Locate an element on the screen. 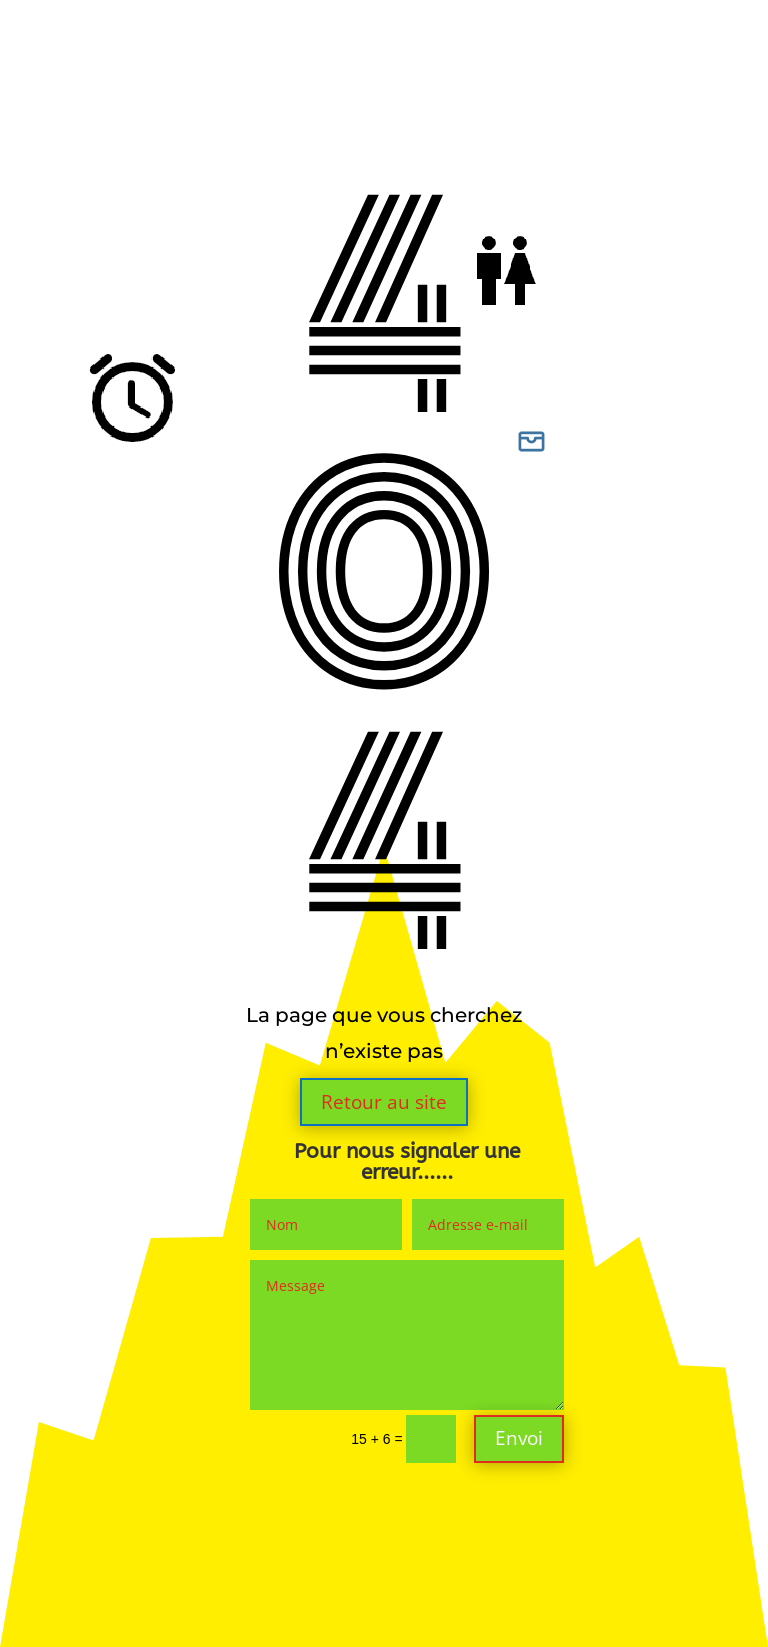  access your wallet or saved payment methods is located at coordinates (531, 441).